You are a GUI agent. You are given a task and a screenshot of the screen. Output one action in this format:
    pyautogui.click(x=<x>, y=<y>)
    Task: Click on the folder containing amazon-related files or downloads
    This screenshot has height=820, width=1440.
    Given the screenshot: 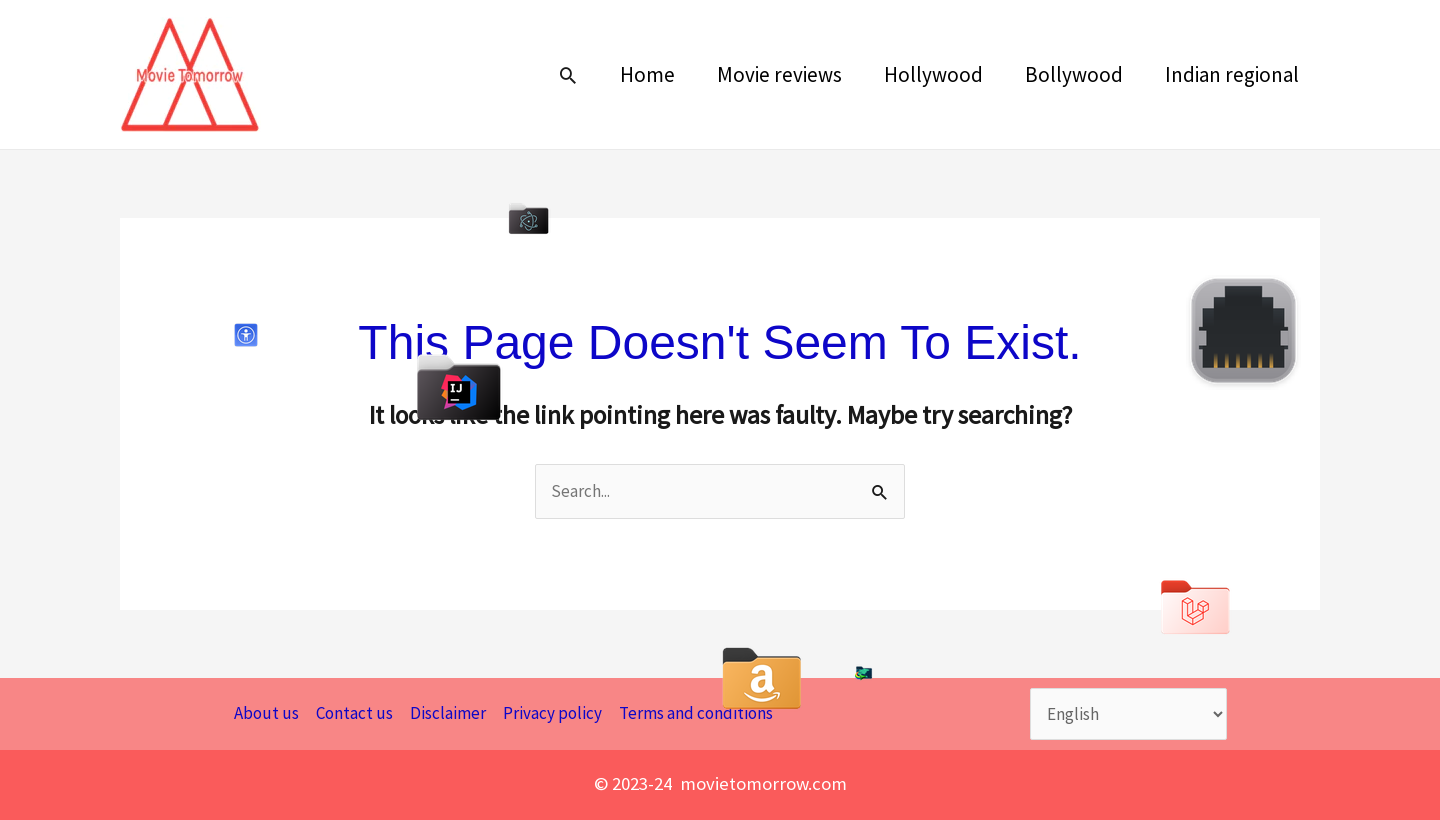 What is the action you would take?
    pyautogui.click(x=761, y=680)
    